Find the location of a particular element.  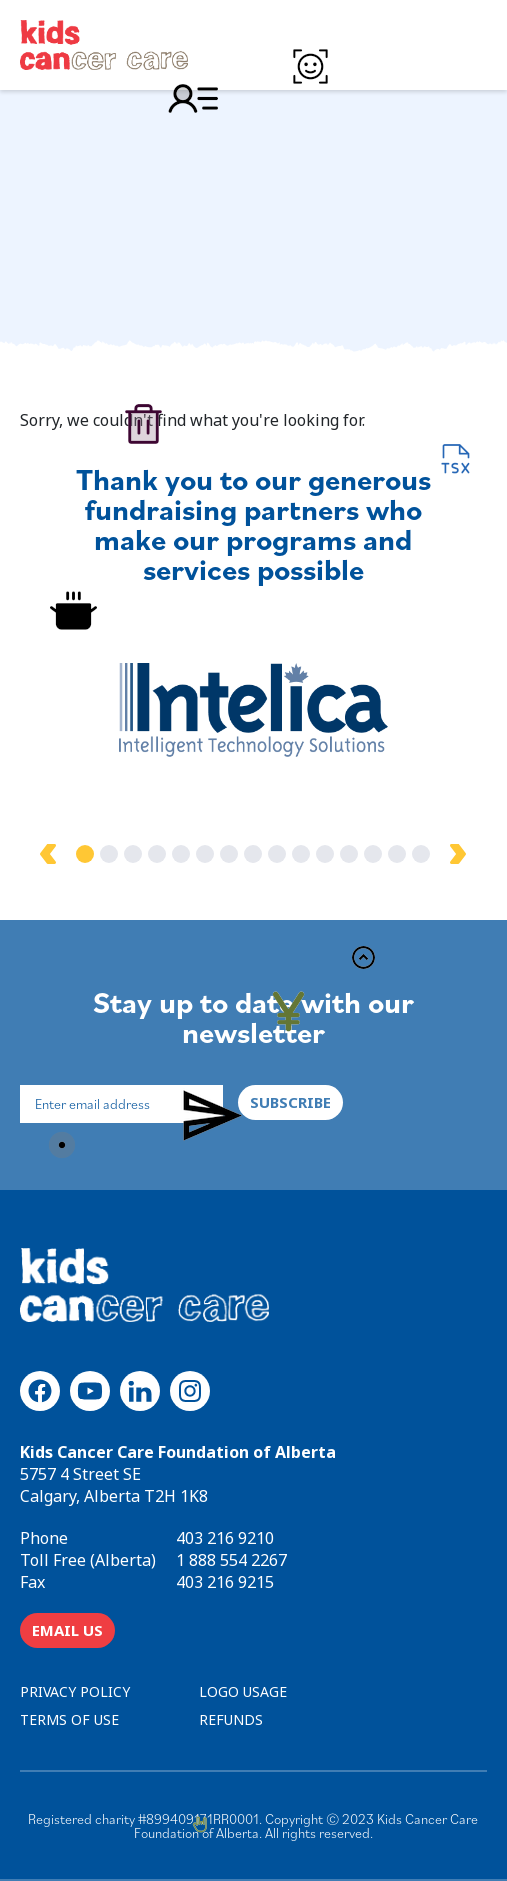

view price in japanese yen is located at coordinates (288, 1011).